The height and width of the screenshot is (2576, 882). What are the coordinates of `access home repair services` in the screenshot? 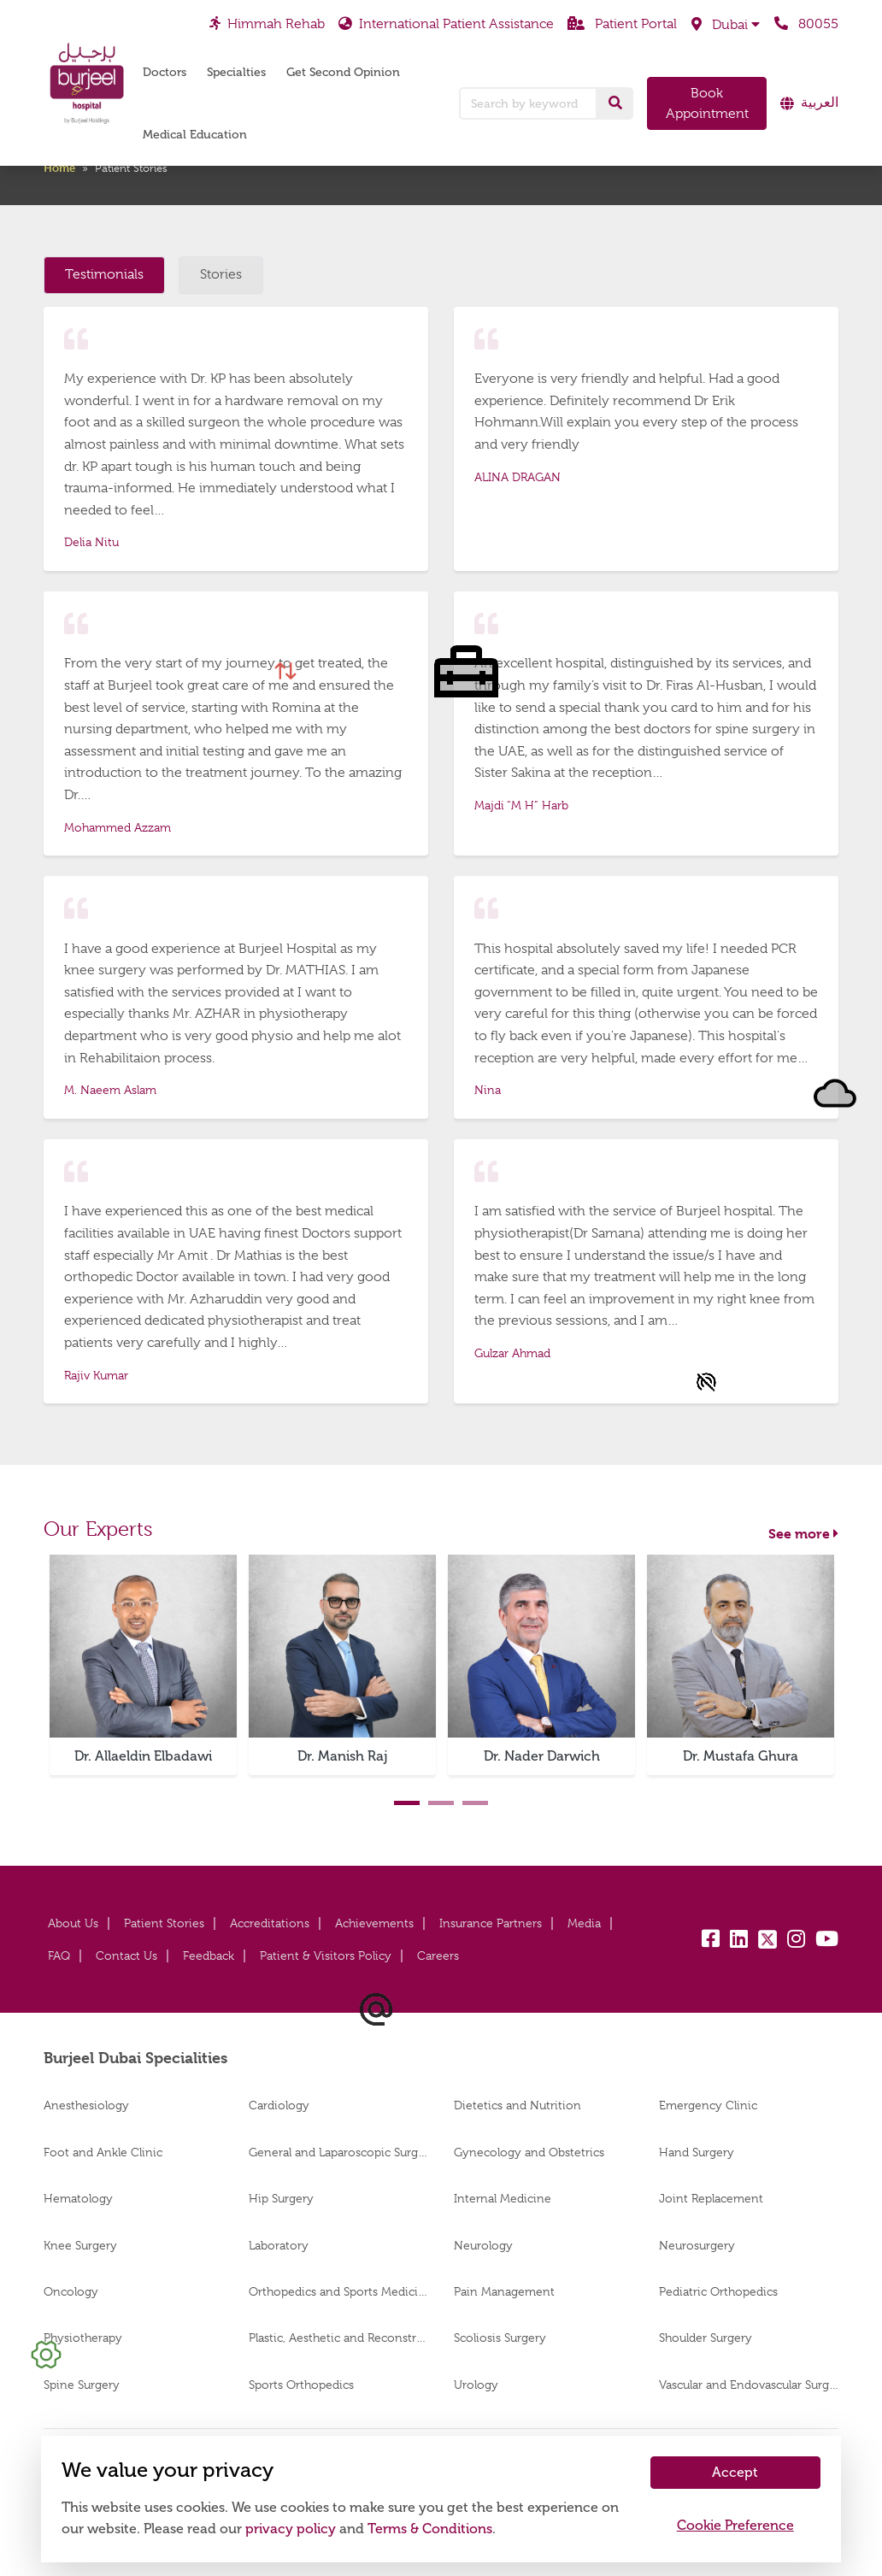 It's located at (466, 671).